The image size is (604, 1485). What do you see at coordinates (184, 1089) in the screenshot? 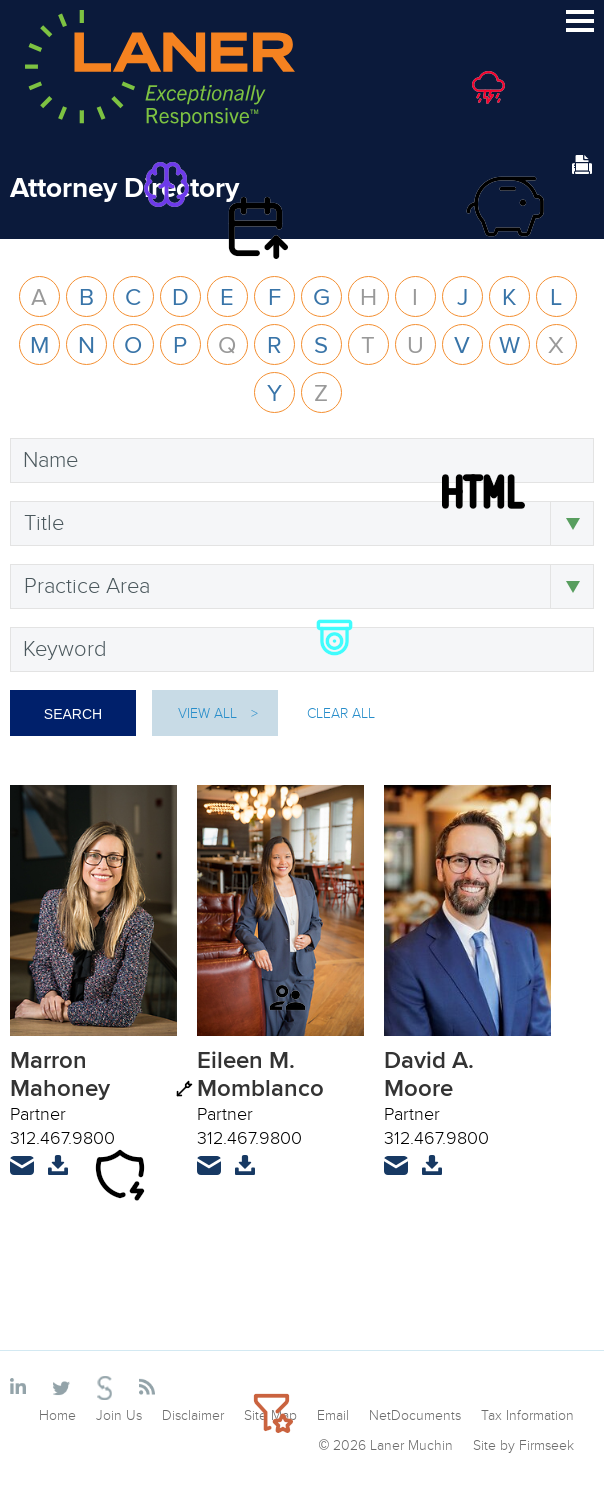
I see `indicates archery or target shooting activity` at bounding box center [184, 1089].